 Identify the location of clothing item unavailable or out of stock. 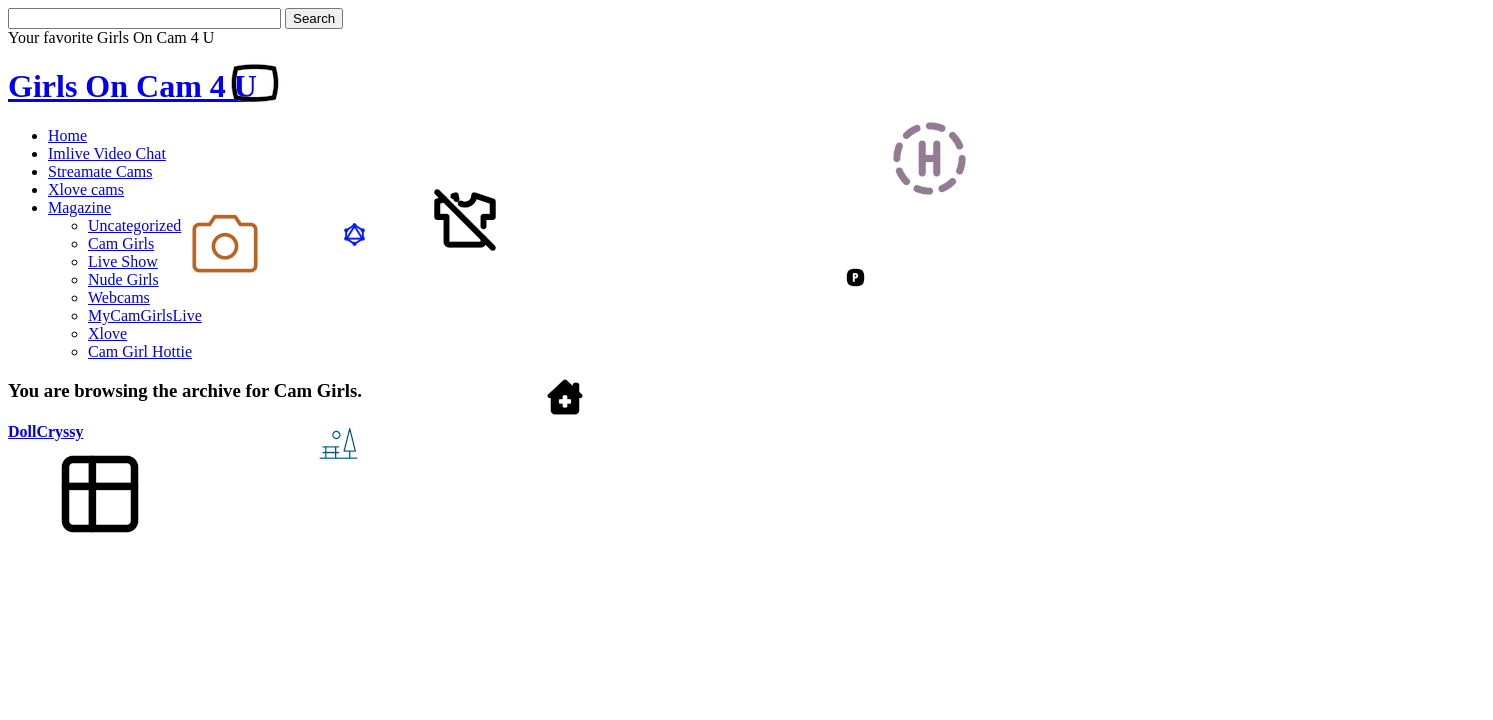
(465, 220).